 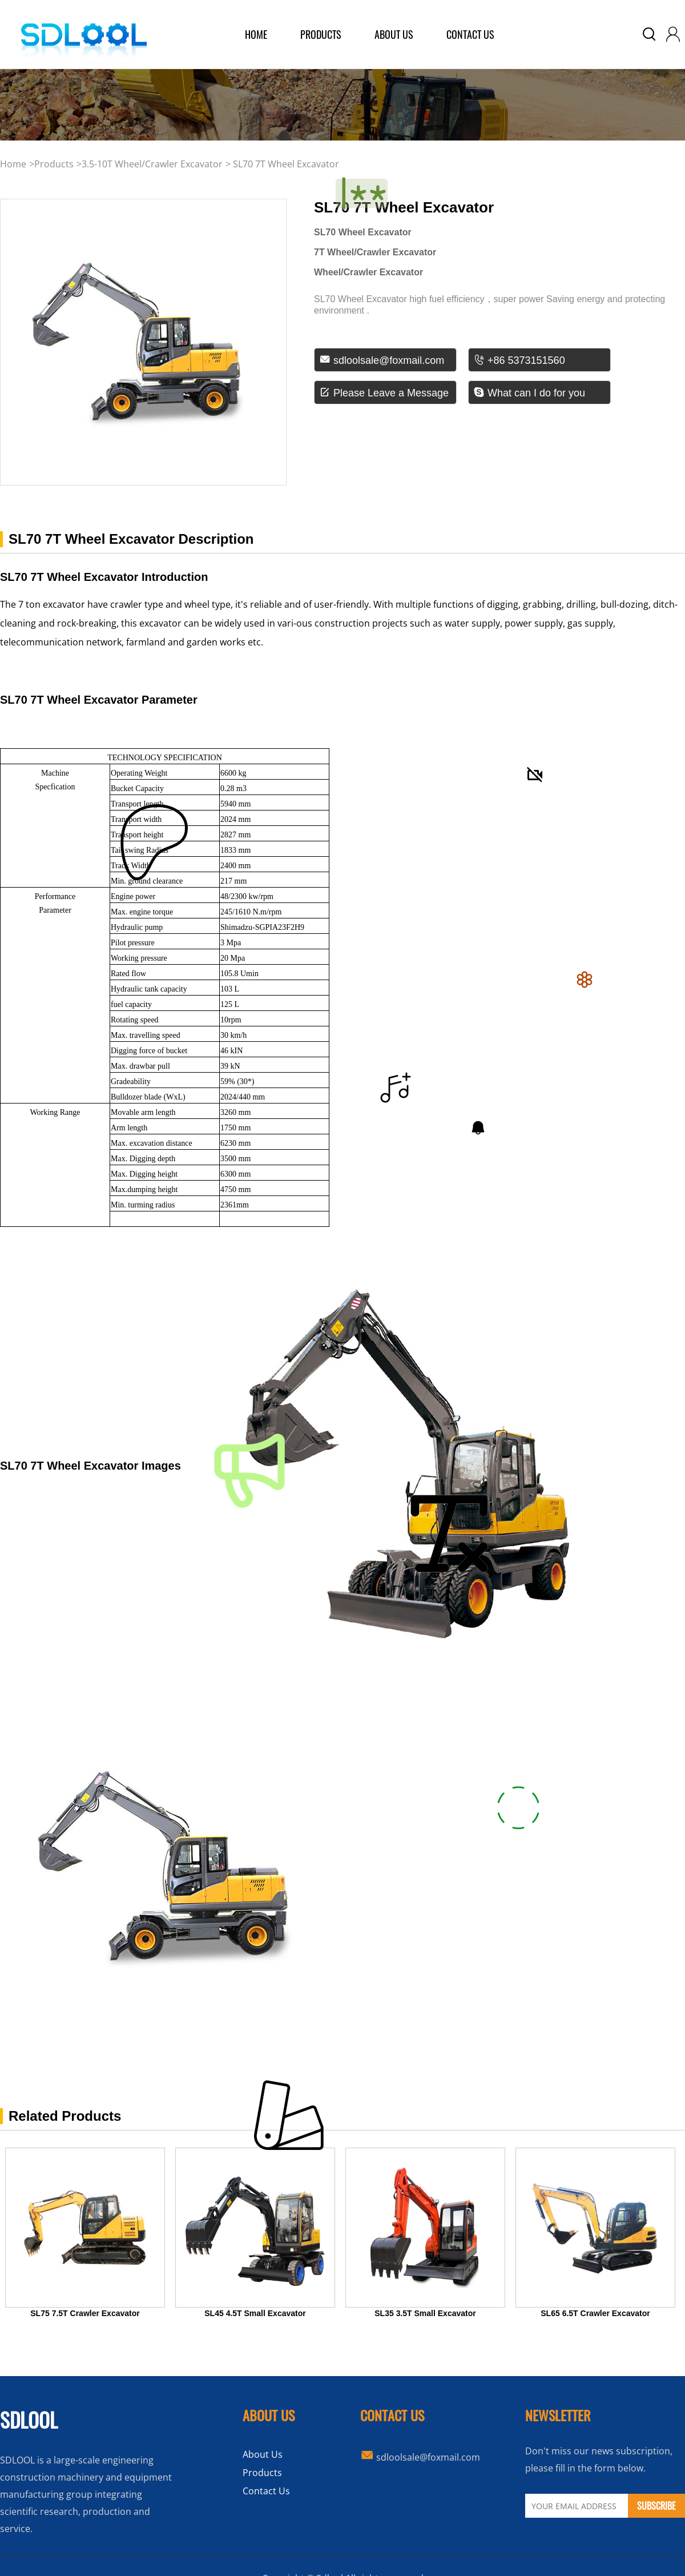 What do you see at coordinates (286, 2118) in the screenshot?
I see `access color palette or theme options` at bounding box center [286, 2118].